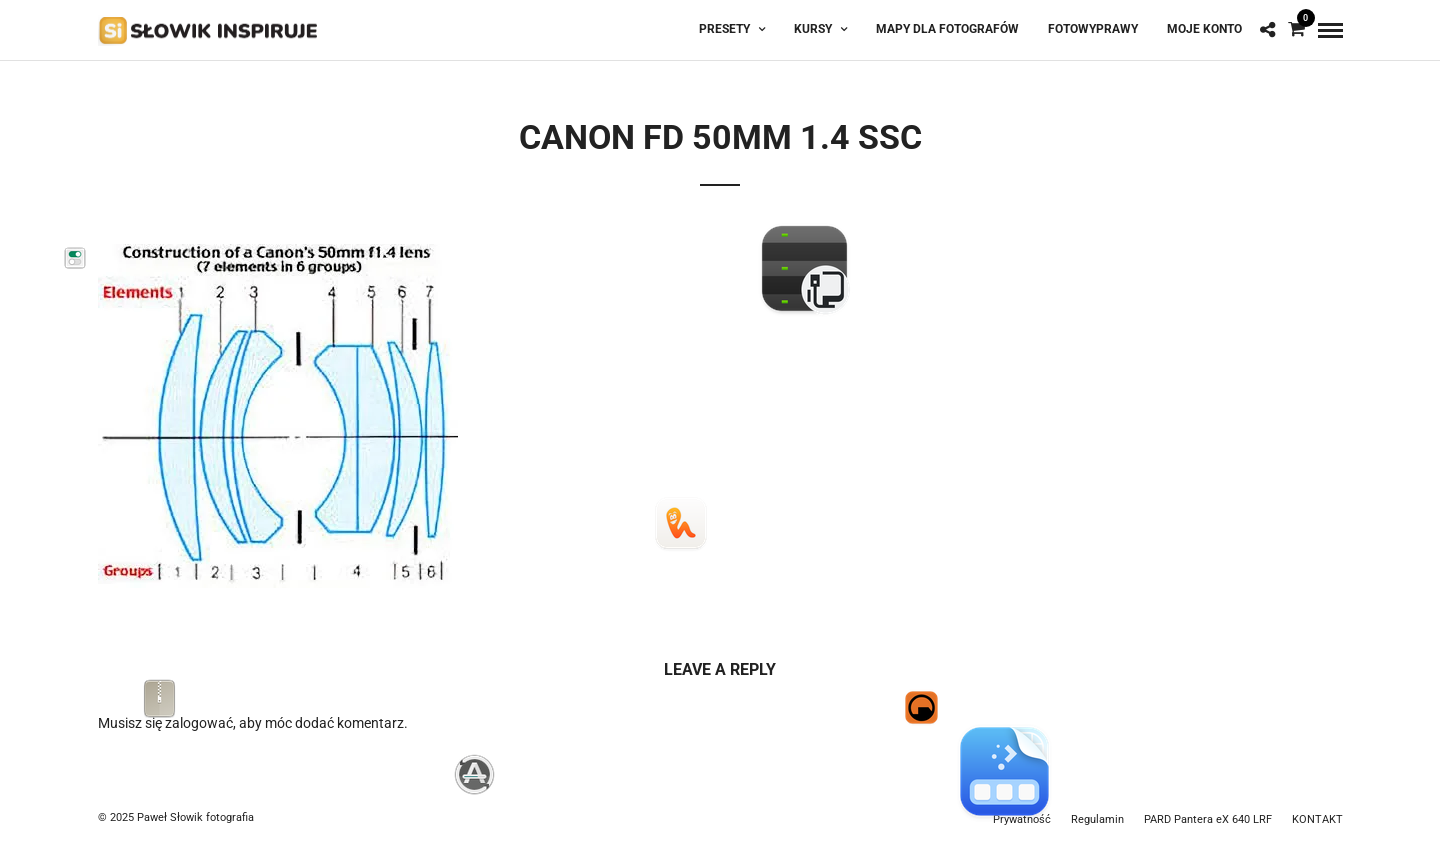  What do you see at coordinates (159, 698) in the screenshot?
I see `open archive manager application` at bounding box center [159, 698].